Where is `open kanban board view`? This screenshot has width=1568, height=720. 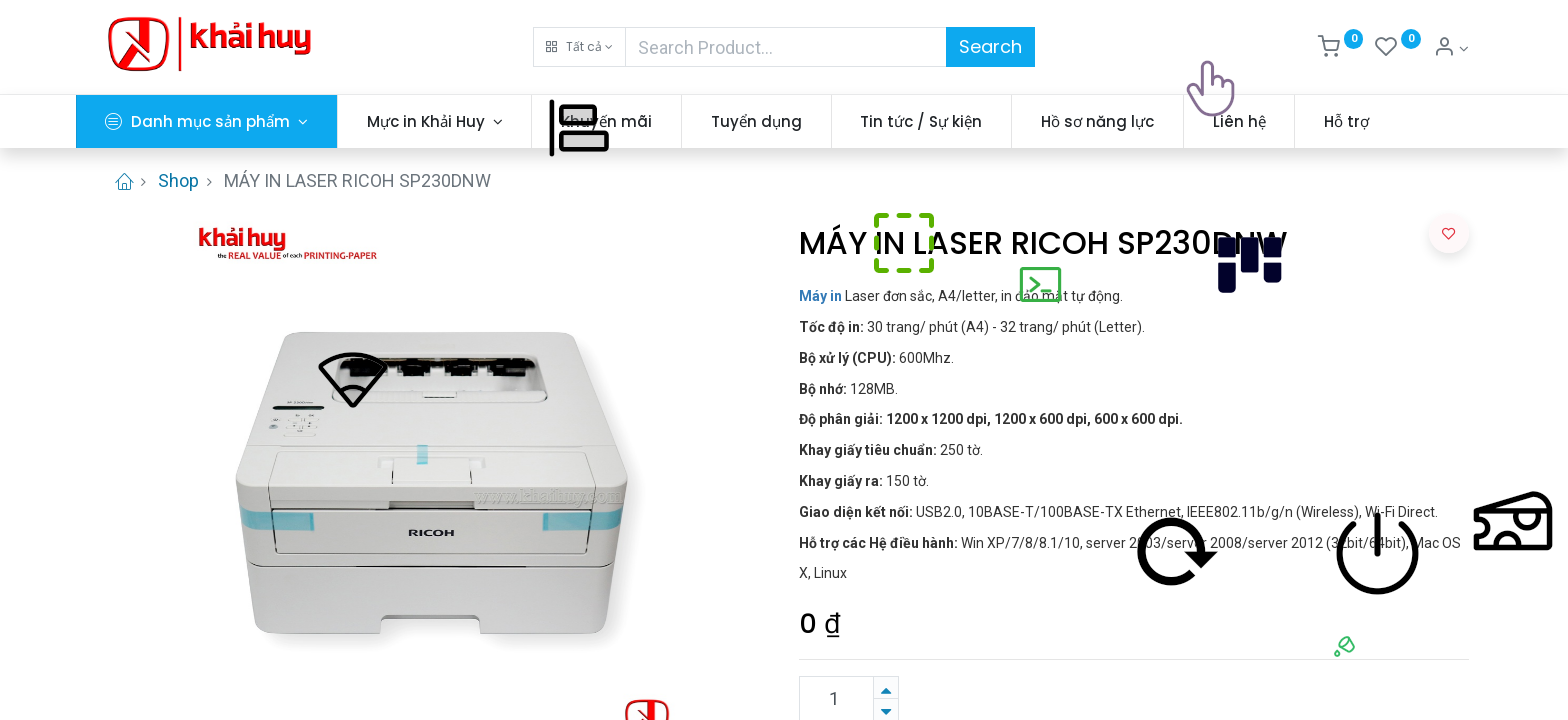 open kanban board view is located at coordinates (1248, 262).